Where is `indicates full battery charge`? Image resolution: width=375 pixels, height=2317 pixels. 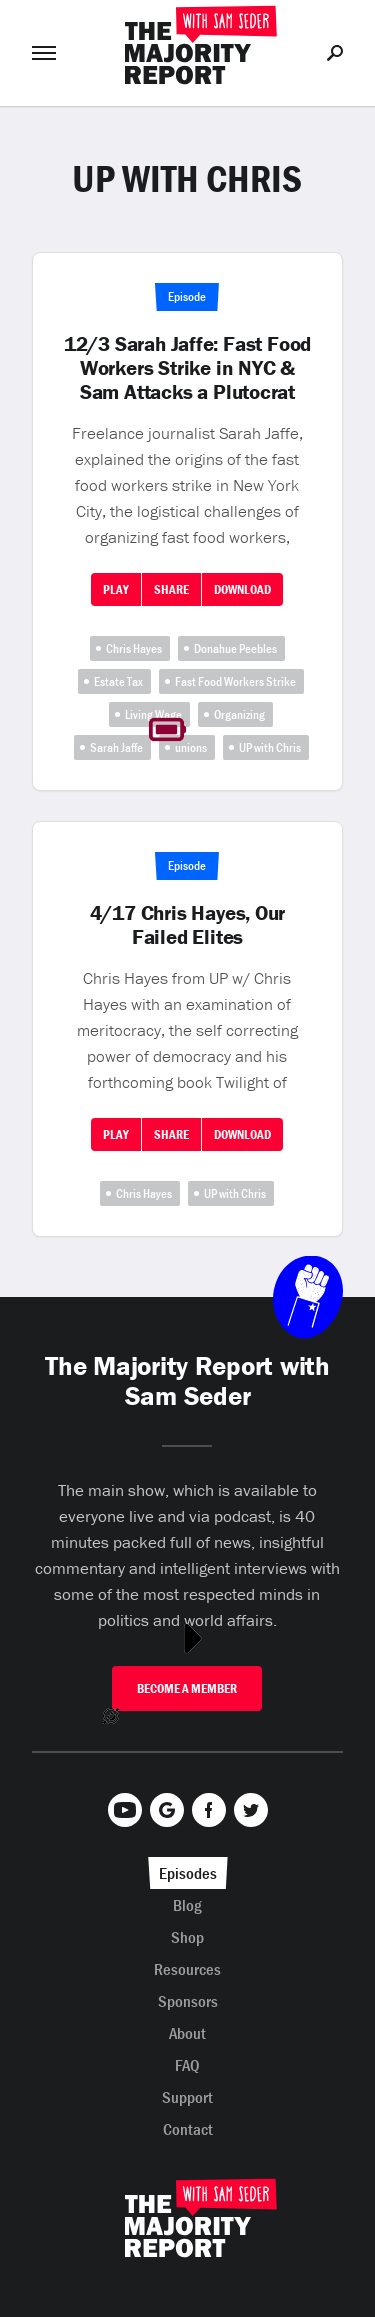 indicates full battery charge is located at coordinates (166, 729).